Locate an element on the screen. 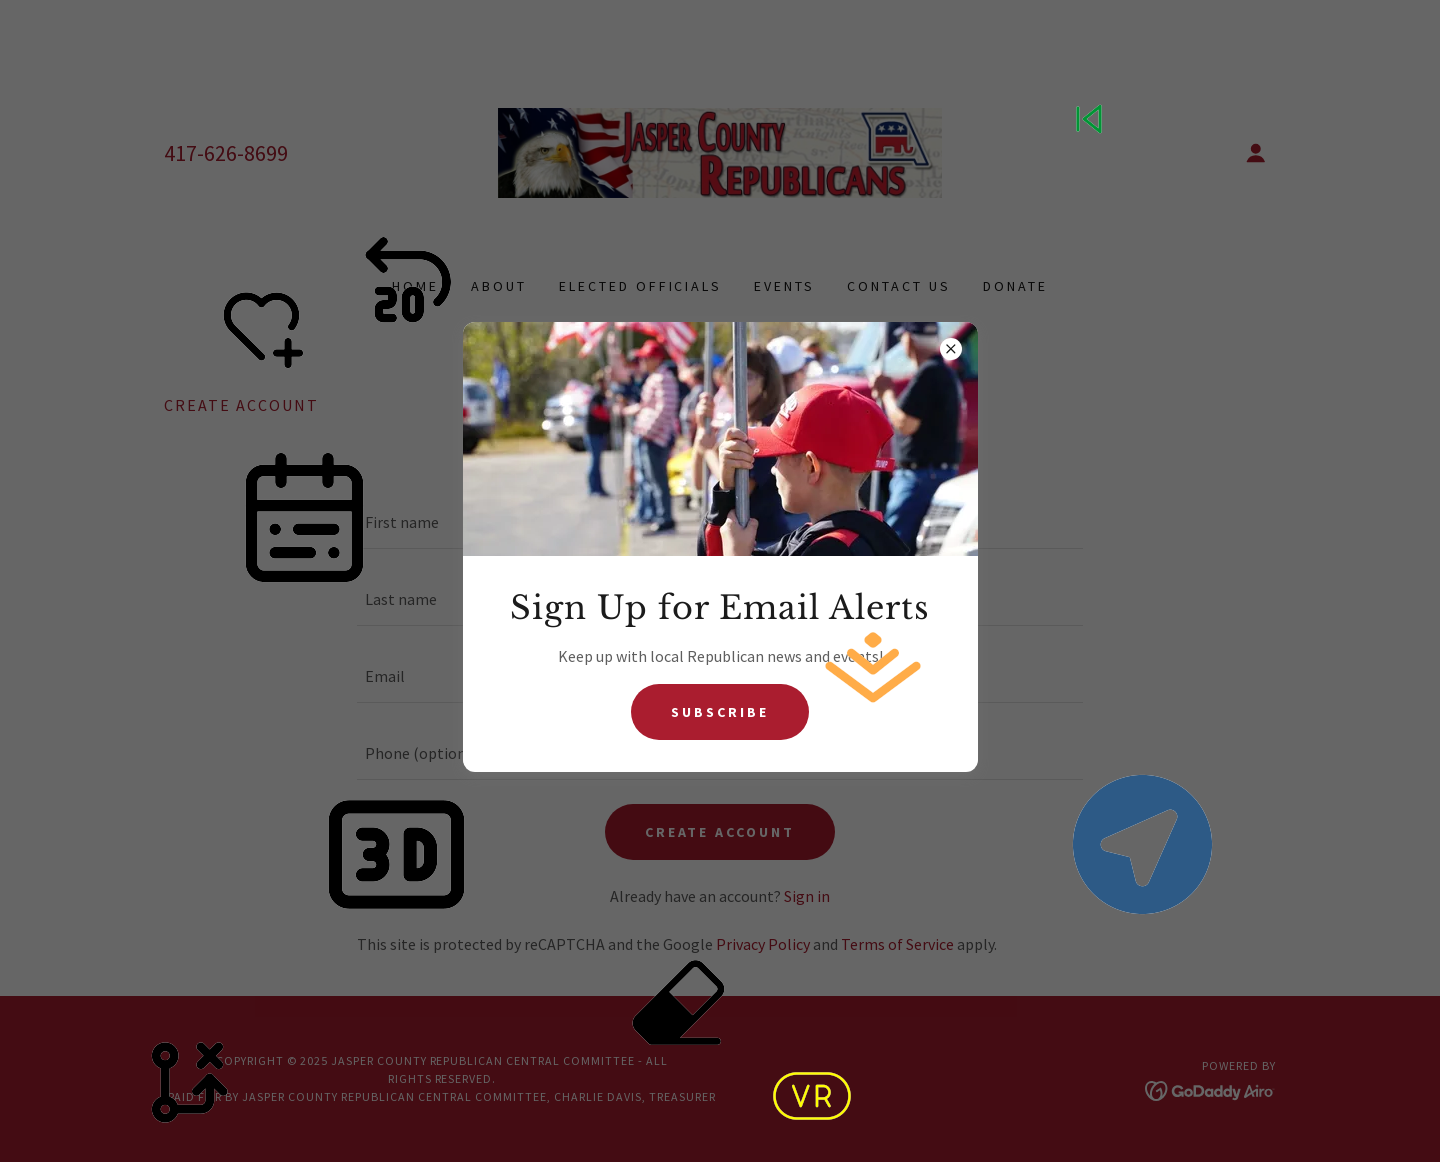 The width and height of the screenshot is (1440, 1162). erase or clear content is located at coordinates (678, 1002).